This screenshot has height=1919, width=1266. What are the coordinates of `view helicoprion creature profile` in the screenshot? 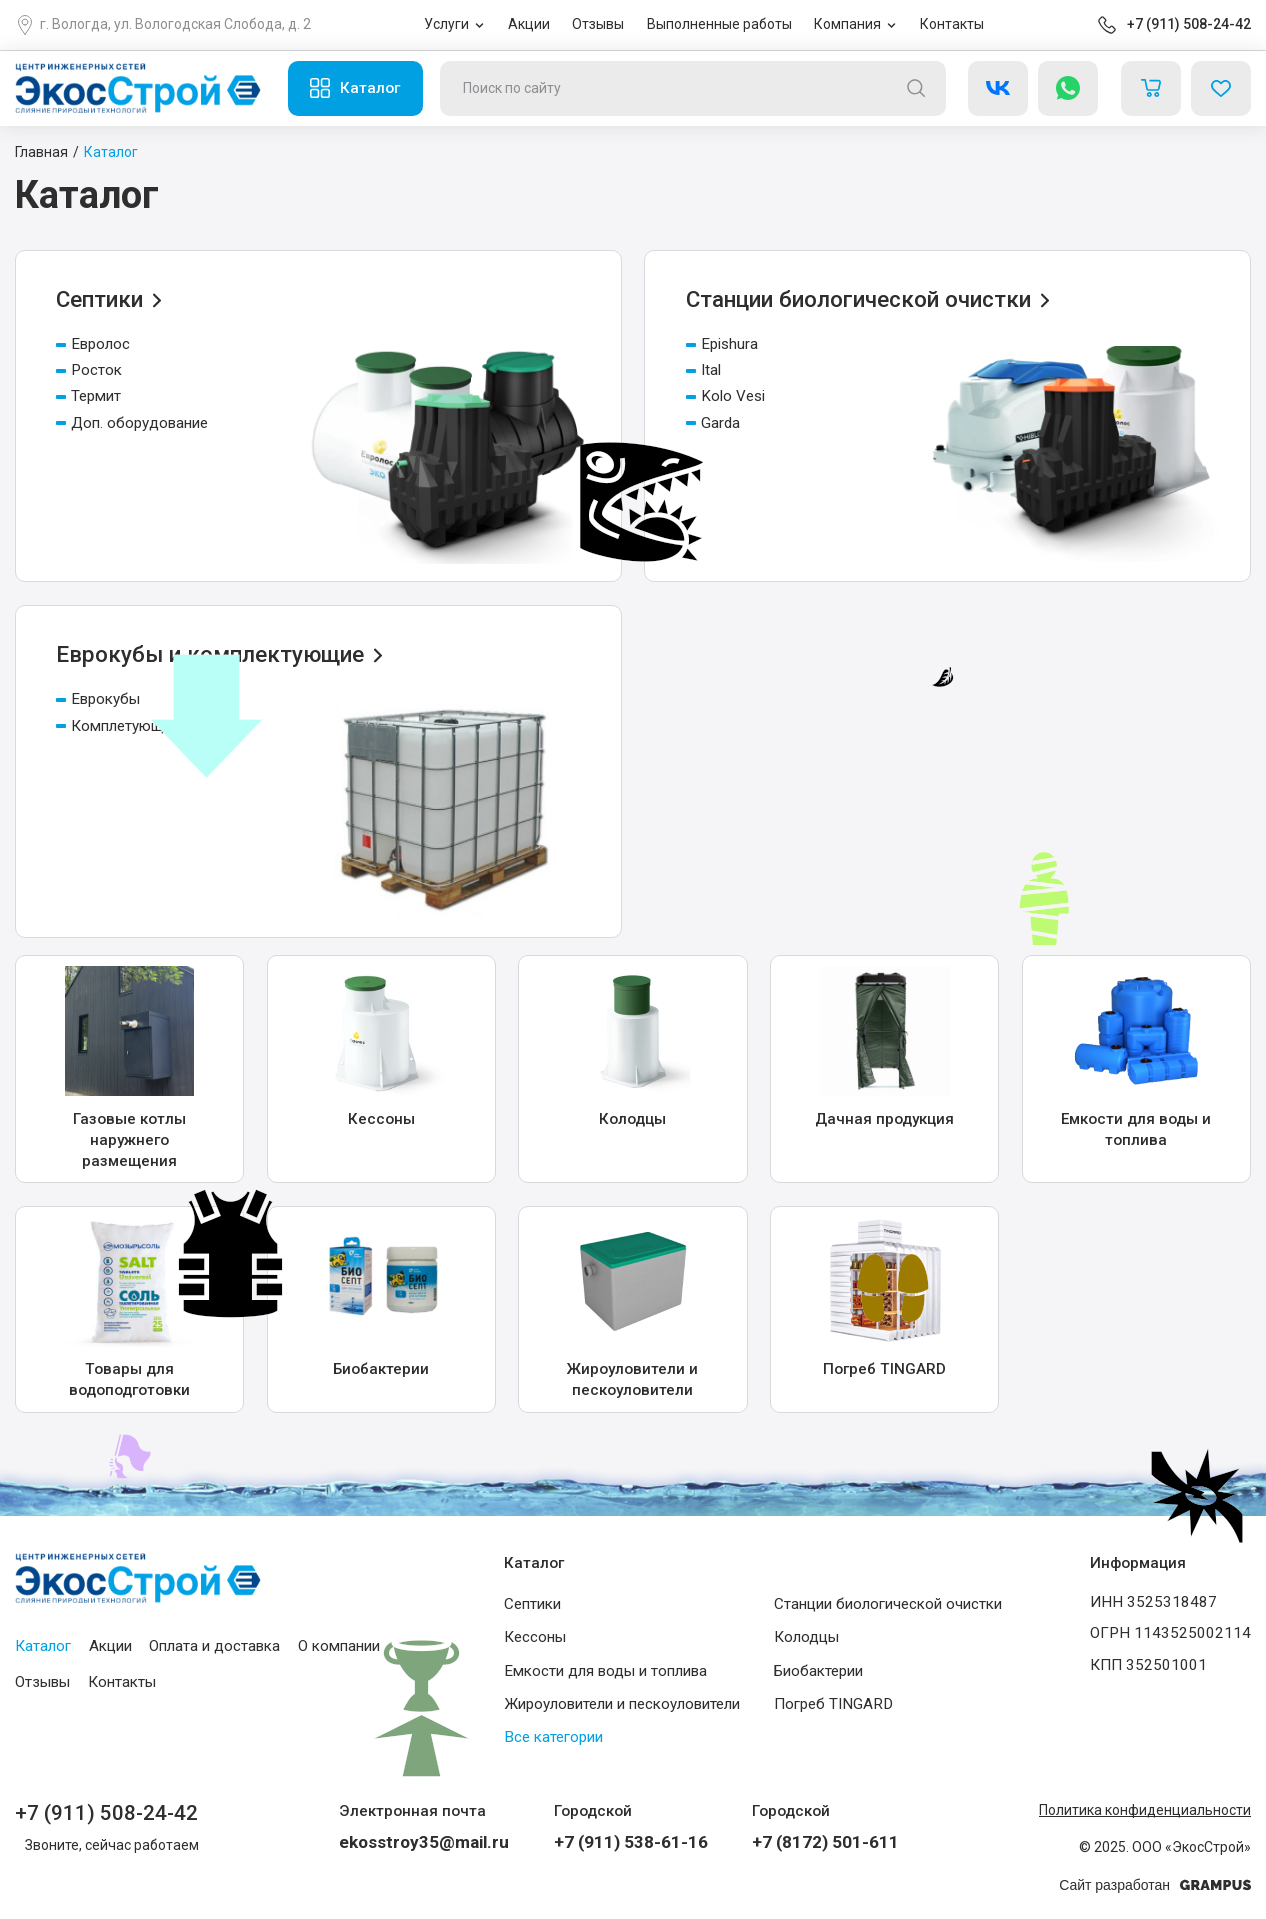 It's located at (641, 502).